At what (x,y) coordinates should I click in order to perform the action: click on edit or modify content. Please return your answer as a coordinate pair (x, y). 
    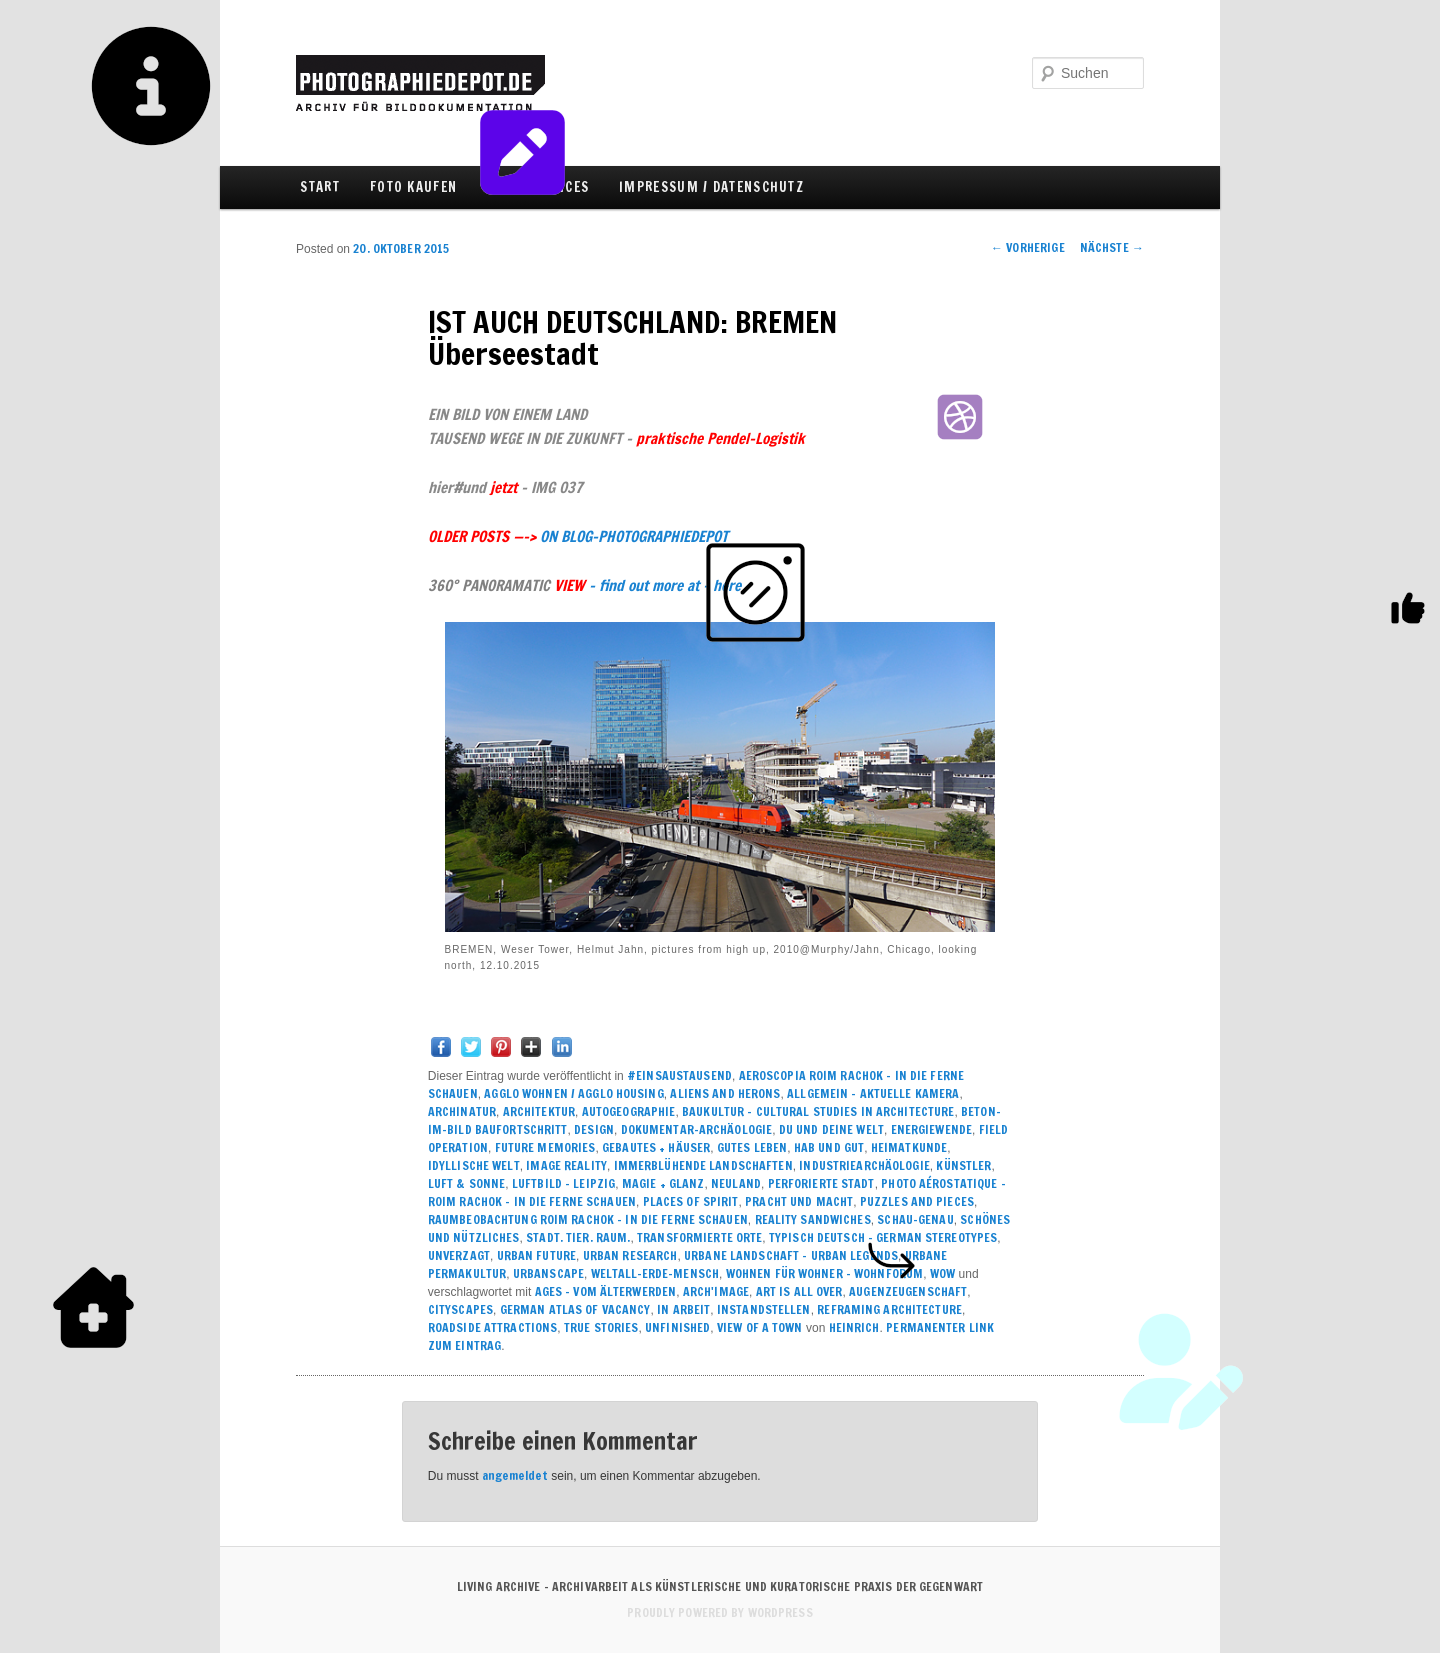
    Looking at the image, I should click on (522, 152).